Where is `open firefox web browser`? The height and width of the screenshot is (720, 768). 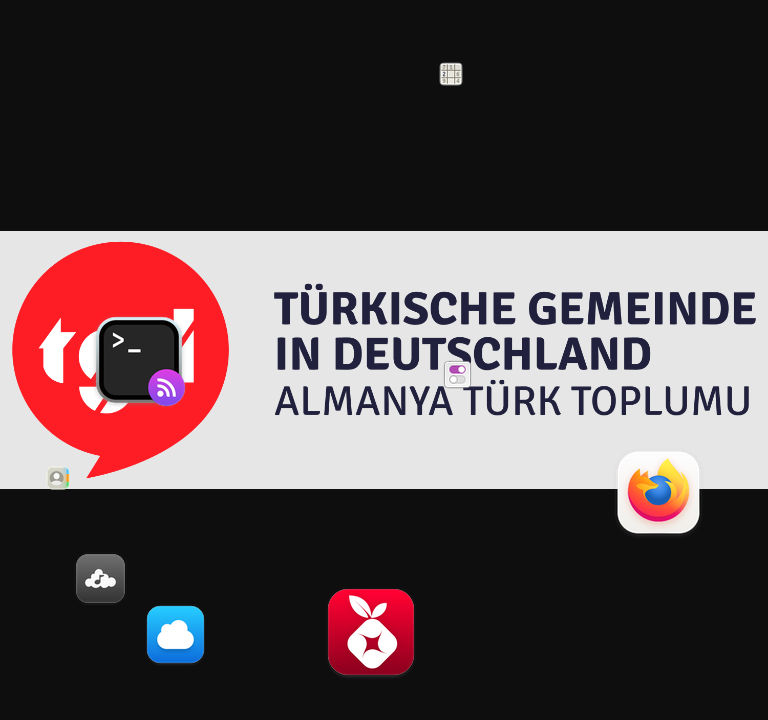
open firefox web browser is located at coordinates (658, 492).